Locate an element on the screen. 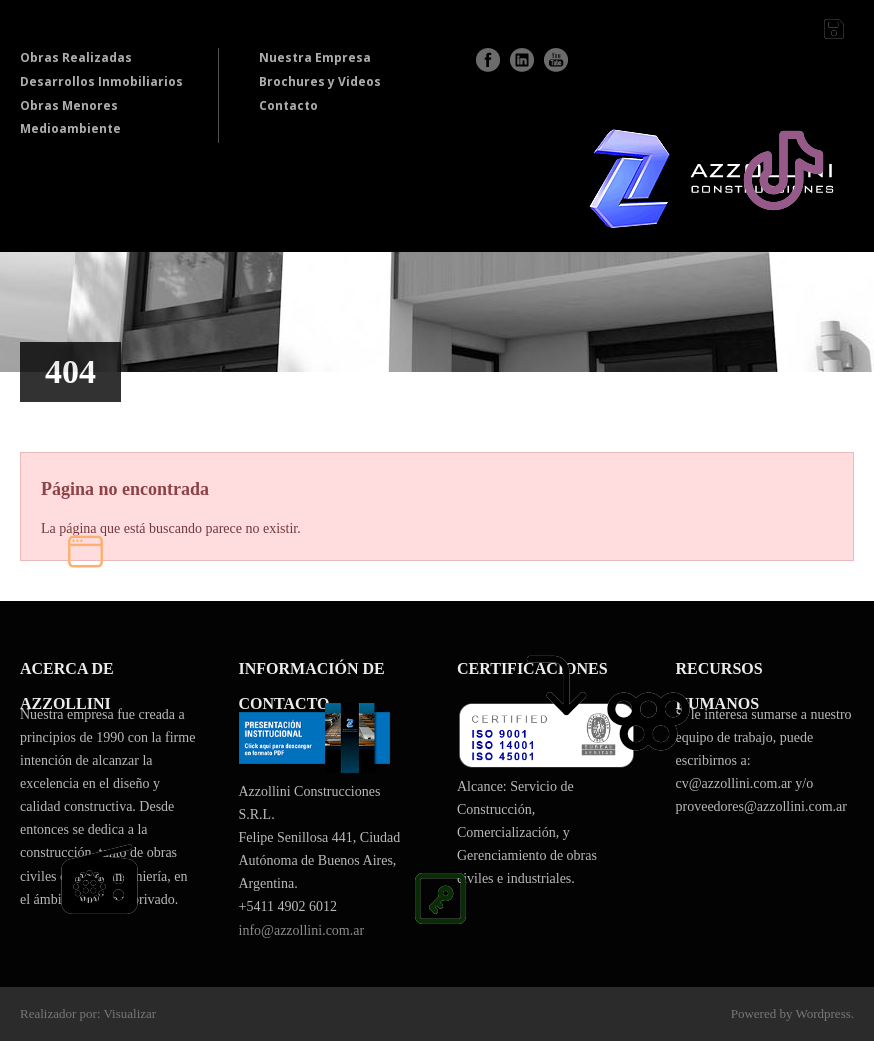  open a new browser window is located at coordinates (85, 551).